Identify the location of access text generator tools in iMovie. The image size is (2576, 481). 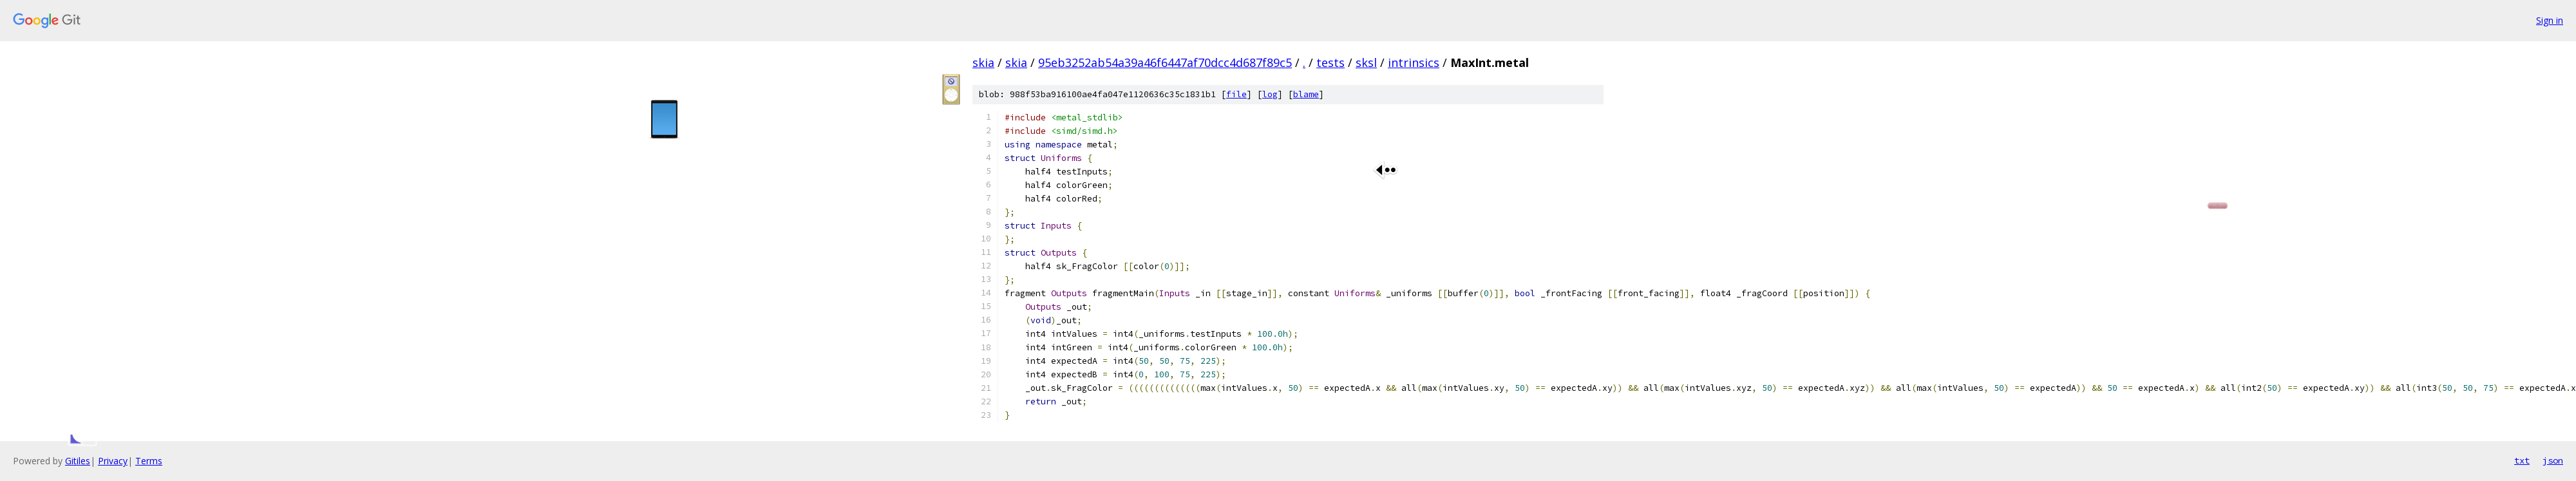
(82, 433).